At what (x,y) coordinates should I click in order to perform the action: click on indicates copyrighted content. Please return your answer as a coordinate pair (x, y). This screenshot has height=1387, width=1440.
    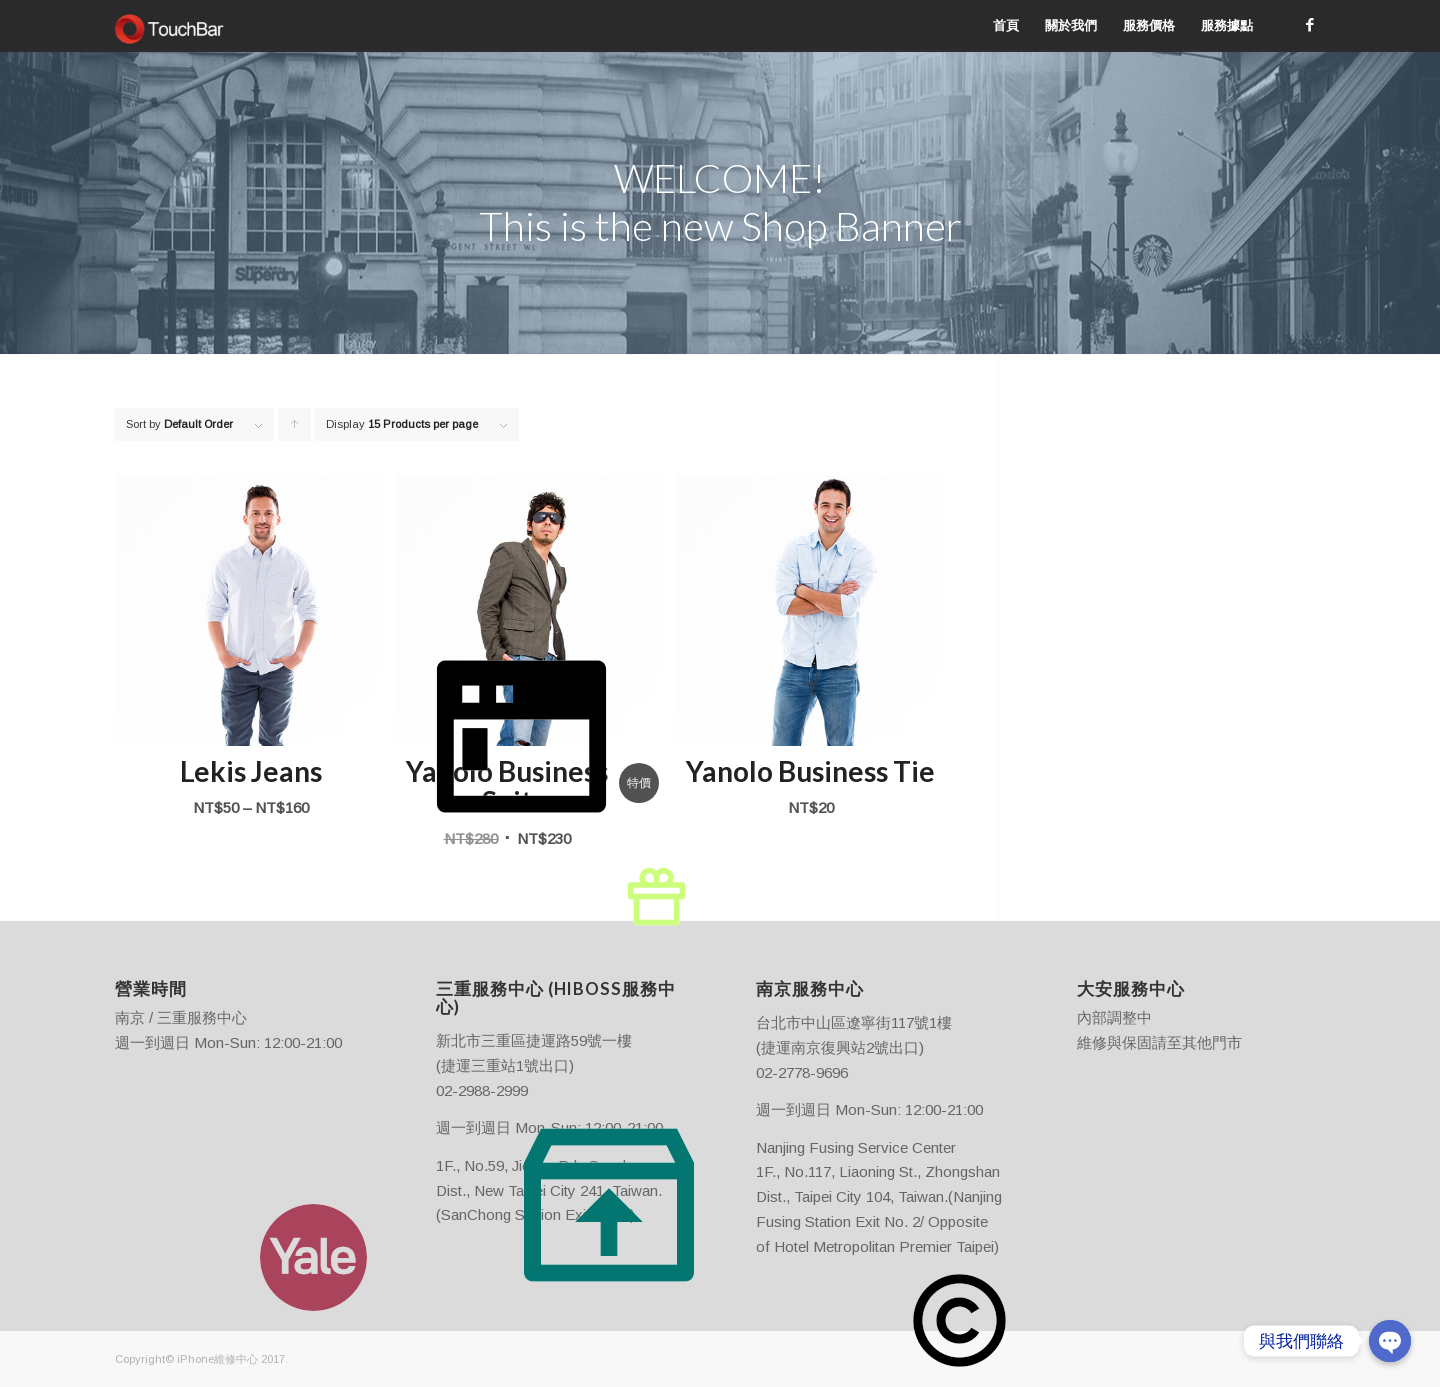
    Looking at the image, I should click on (959, 1320).